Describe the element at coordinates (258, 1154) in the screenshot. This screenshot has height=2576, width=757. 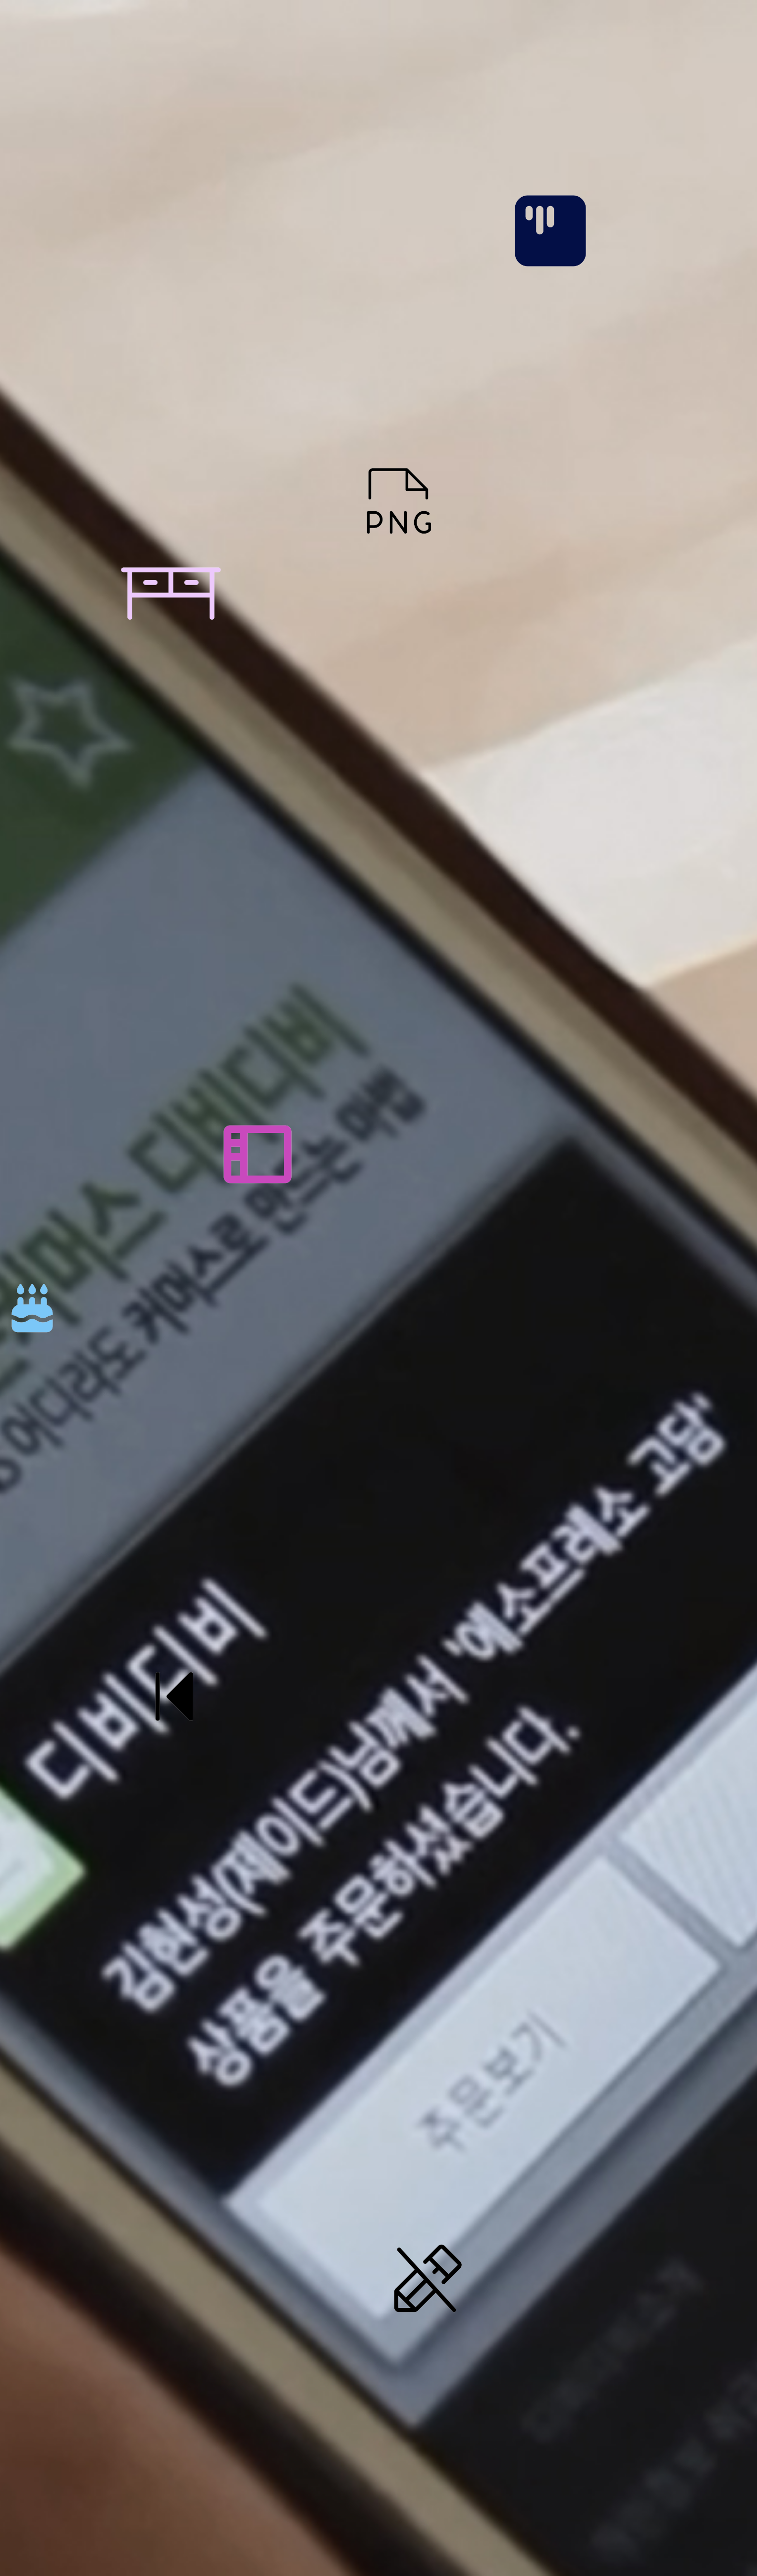
I see `toggle sidebar visibility` at that location.